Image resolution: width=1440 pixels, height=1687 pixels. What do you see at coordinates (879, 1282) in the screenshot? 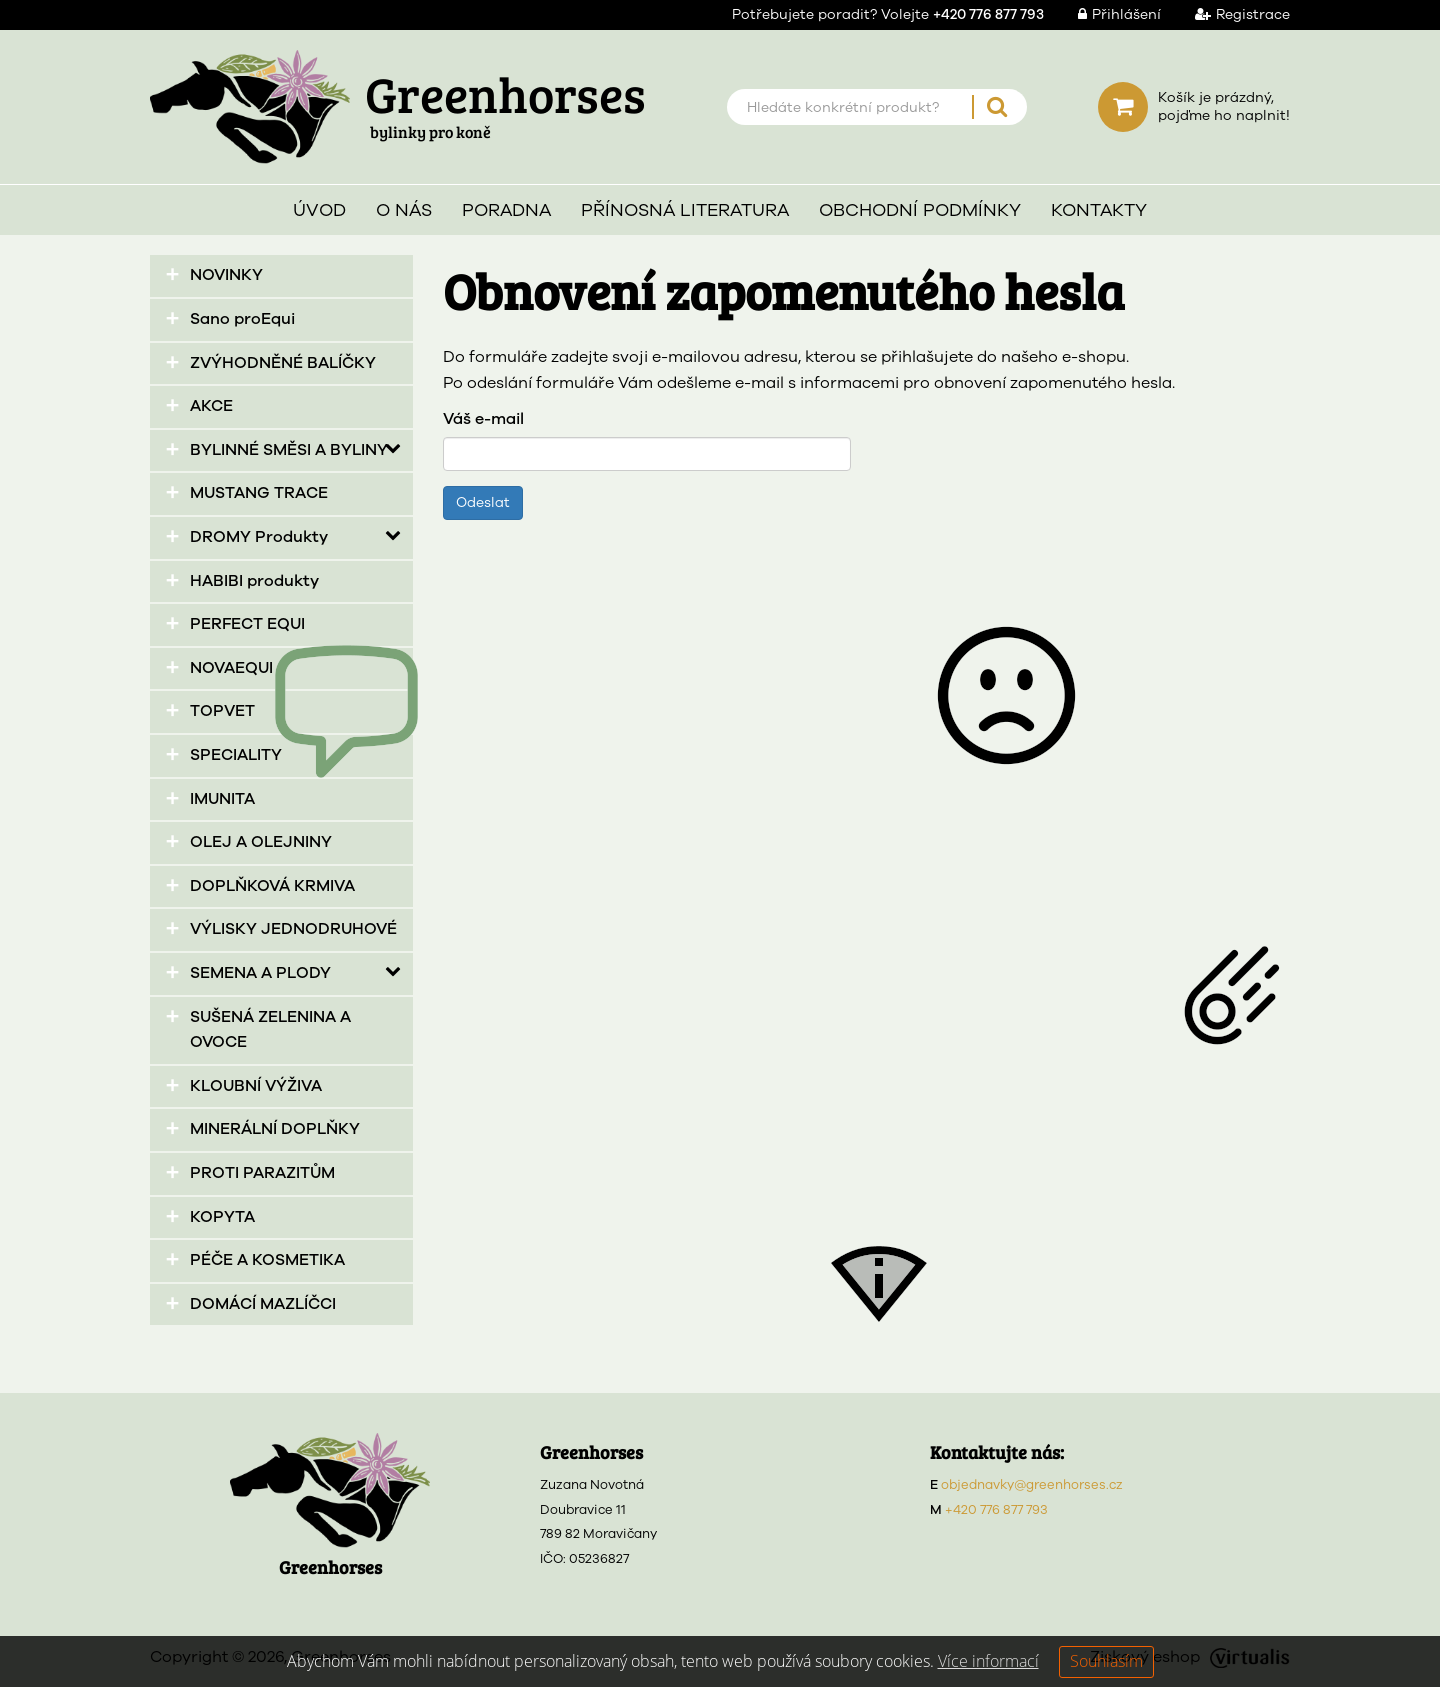
I see `view wifi network information` at bounding box center [879, 1282].